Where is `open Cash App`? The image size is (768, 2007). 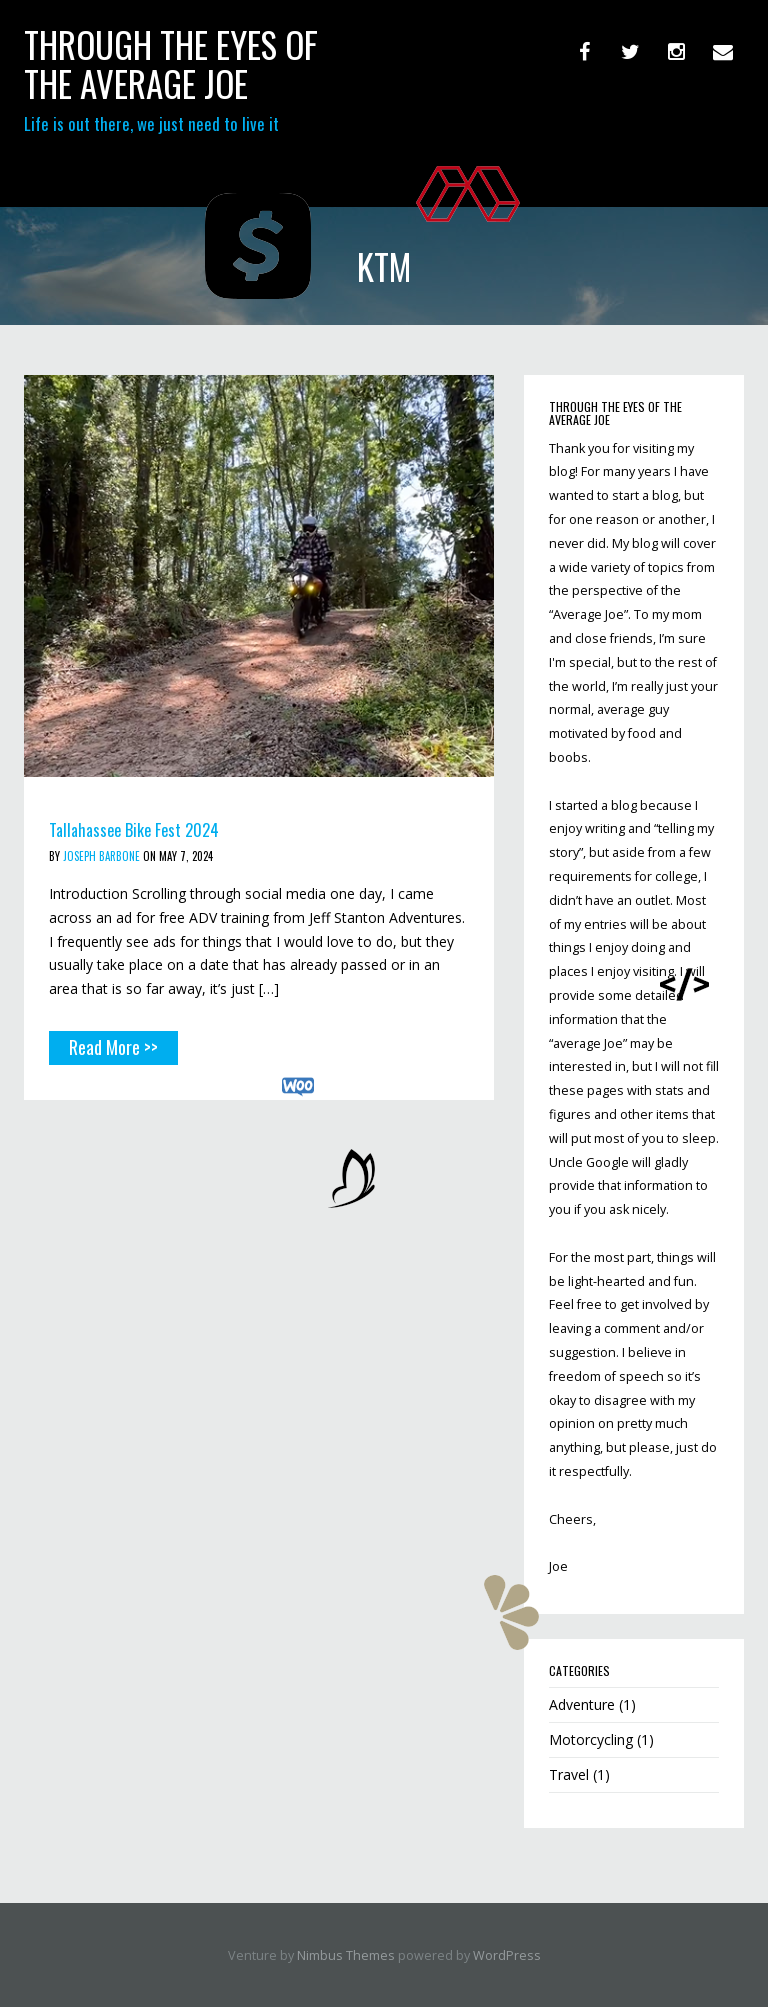
open Cash App is located at coordinates (258, 246).